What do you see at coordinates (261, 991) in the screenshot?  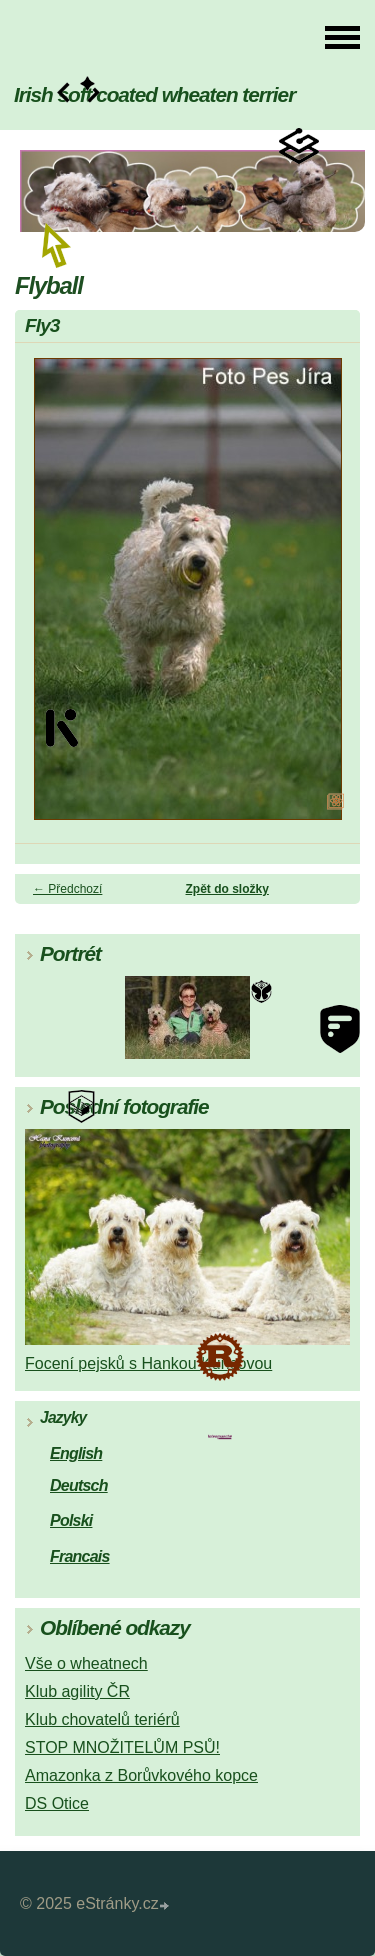 I see `Tomorrowland music festival official logo` at bounding box center [261, 991].